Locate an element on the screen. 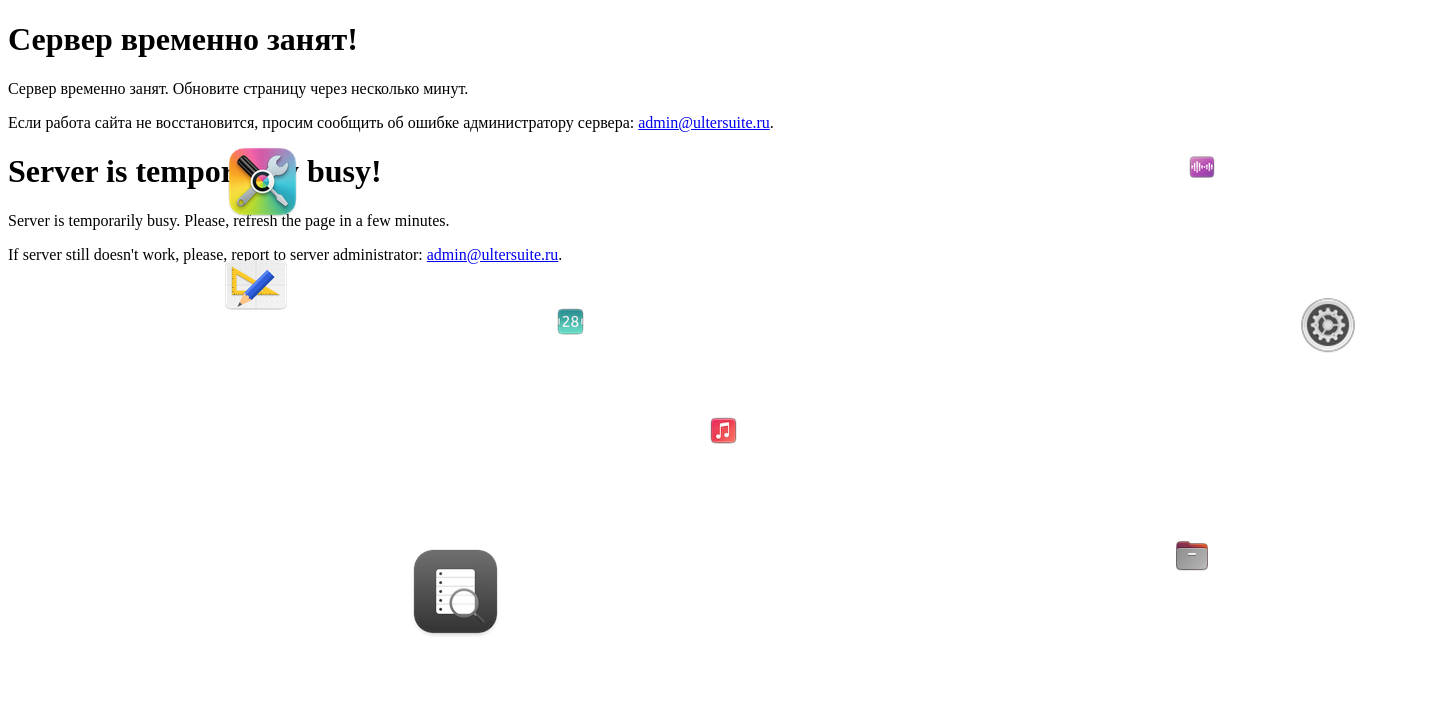  open the music player app is located at coordinates (723, 430).